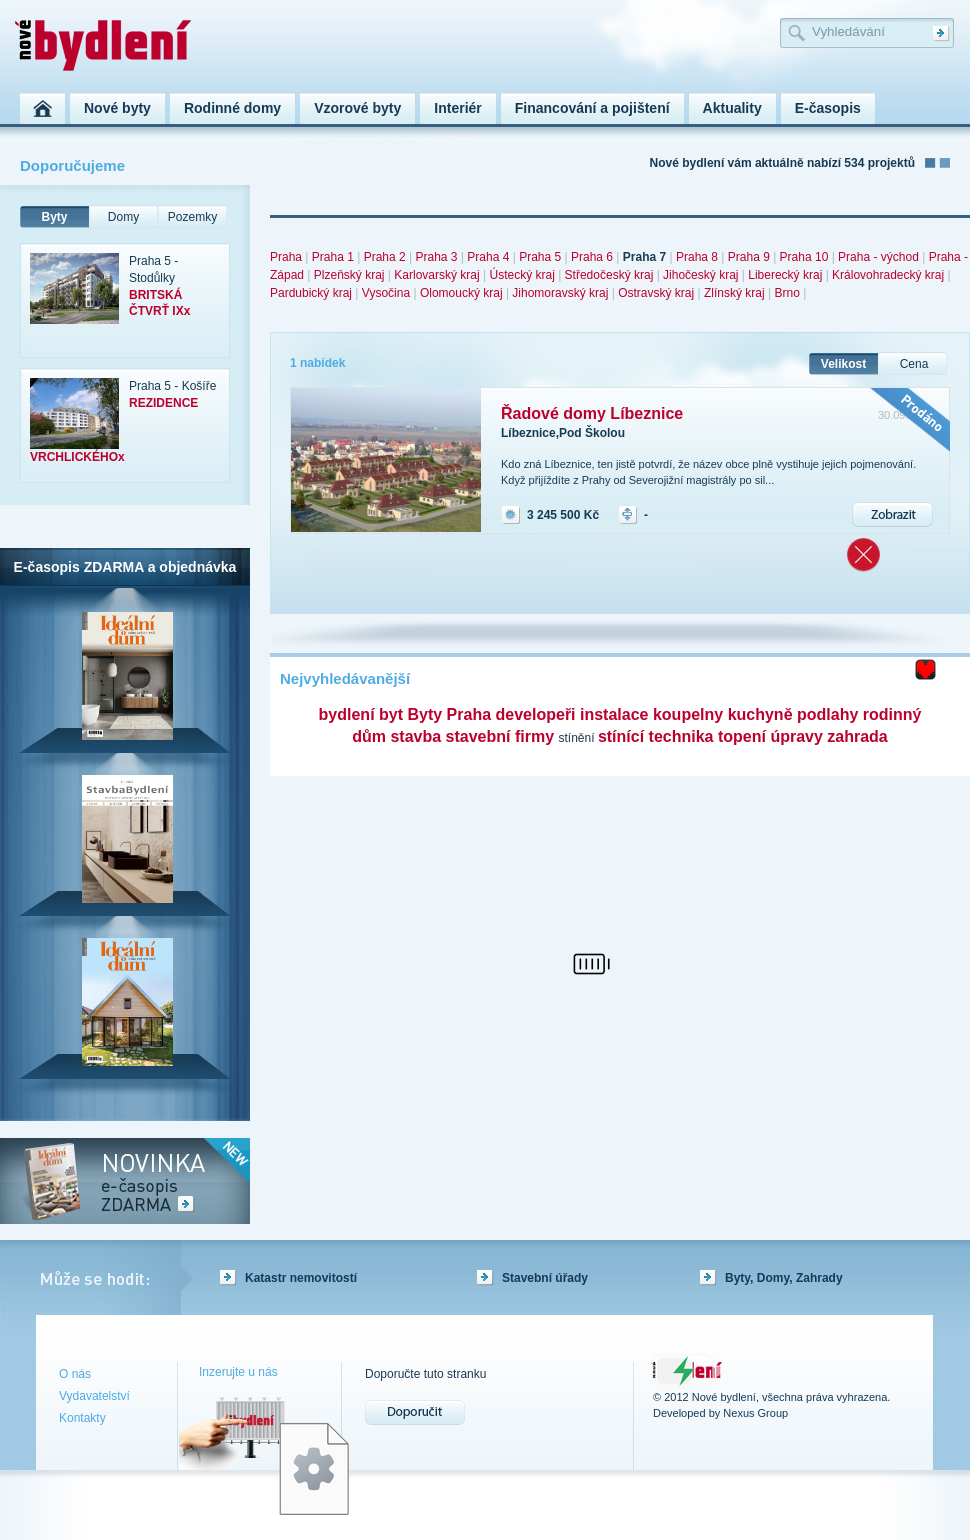 The height and width of the screenshot is (1540, 970). I want to click on battery at 60% and currently charging, so click(686, 1371).